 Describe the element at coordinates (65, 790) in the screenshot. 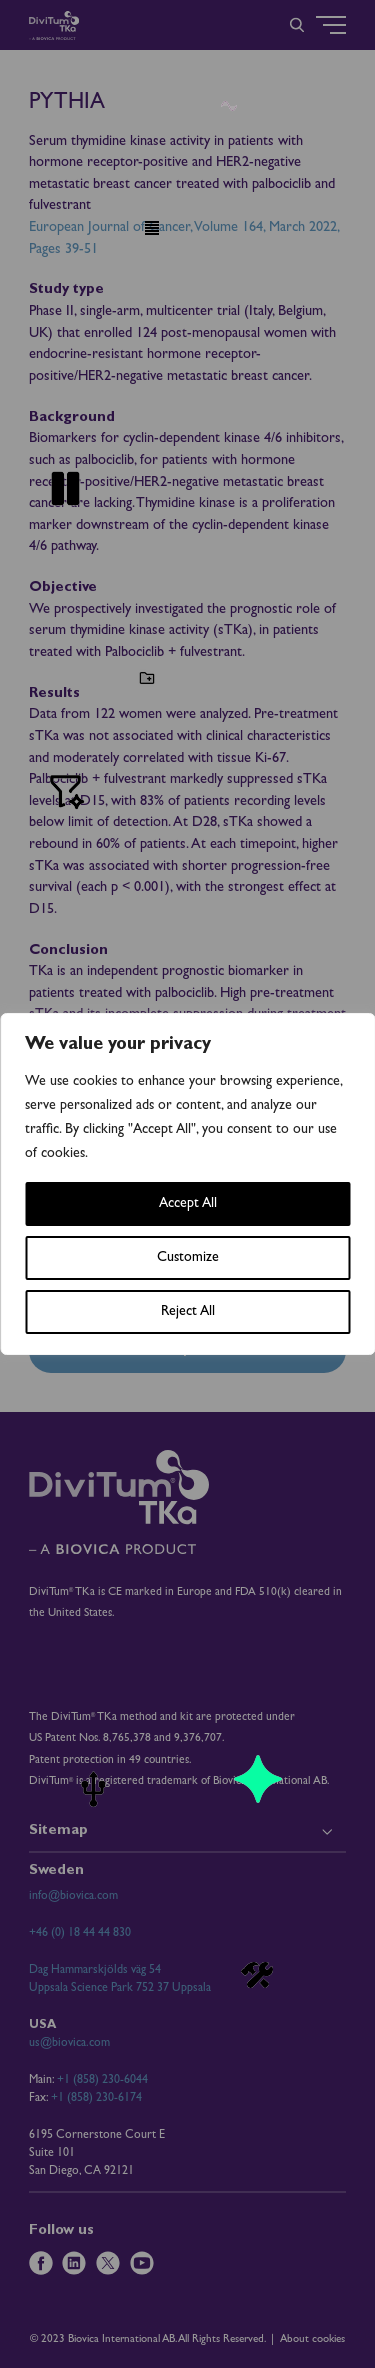

I see `apply smart or AI-powered filters` at that location.